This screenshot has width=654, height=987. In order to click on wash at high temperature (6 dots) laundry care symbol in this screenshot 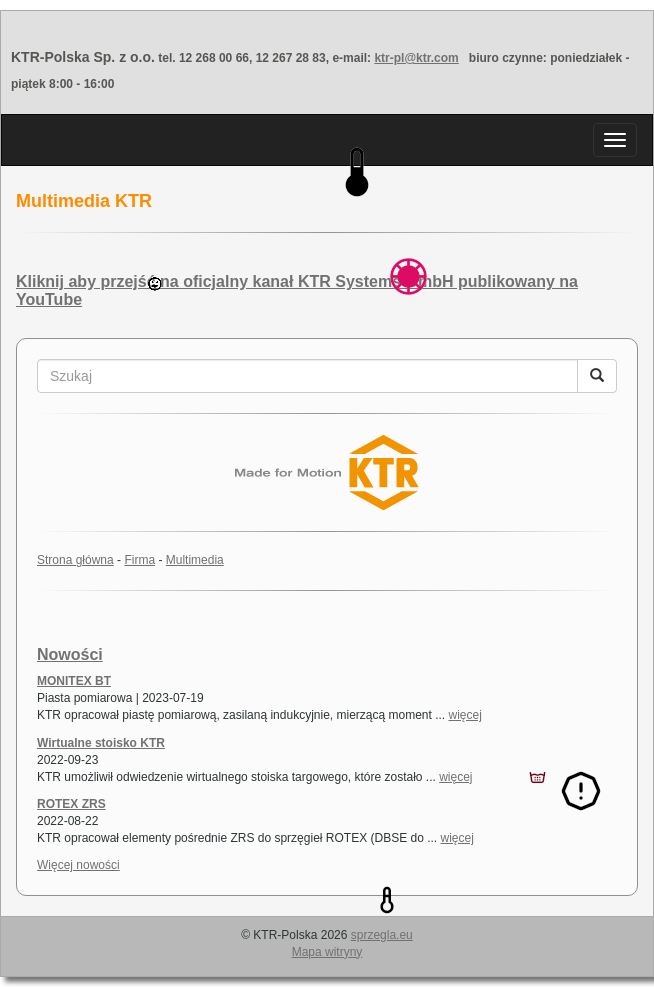, I will do `click(537, 777)`.